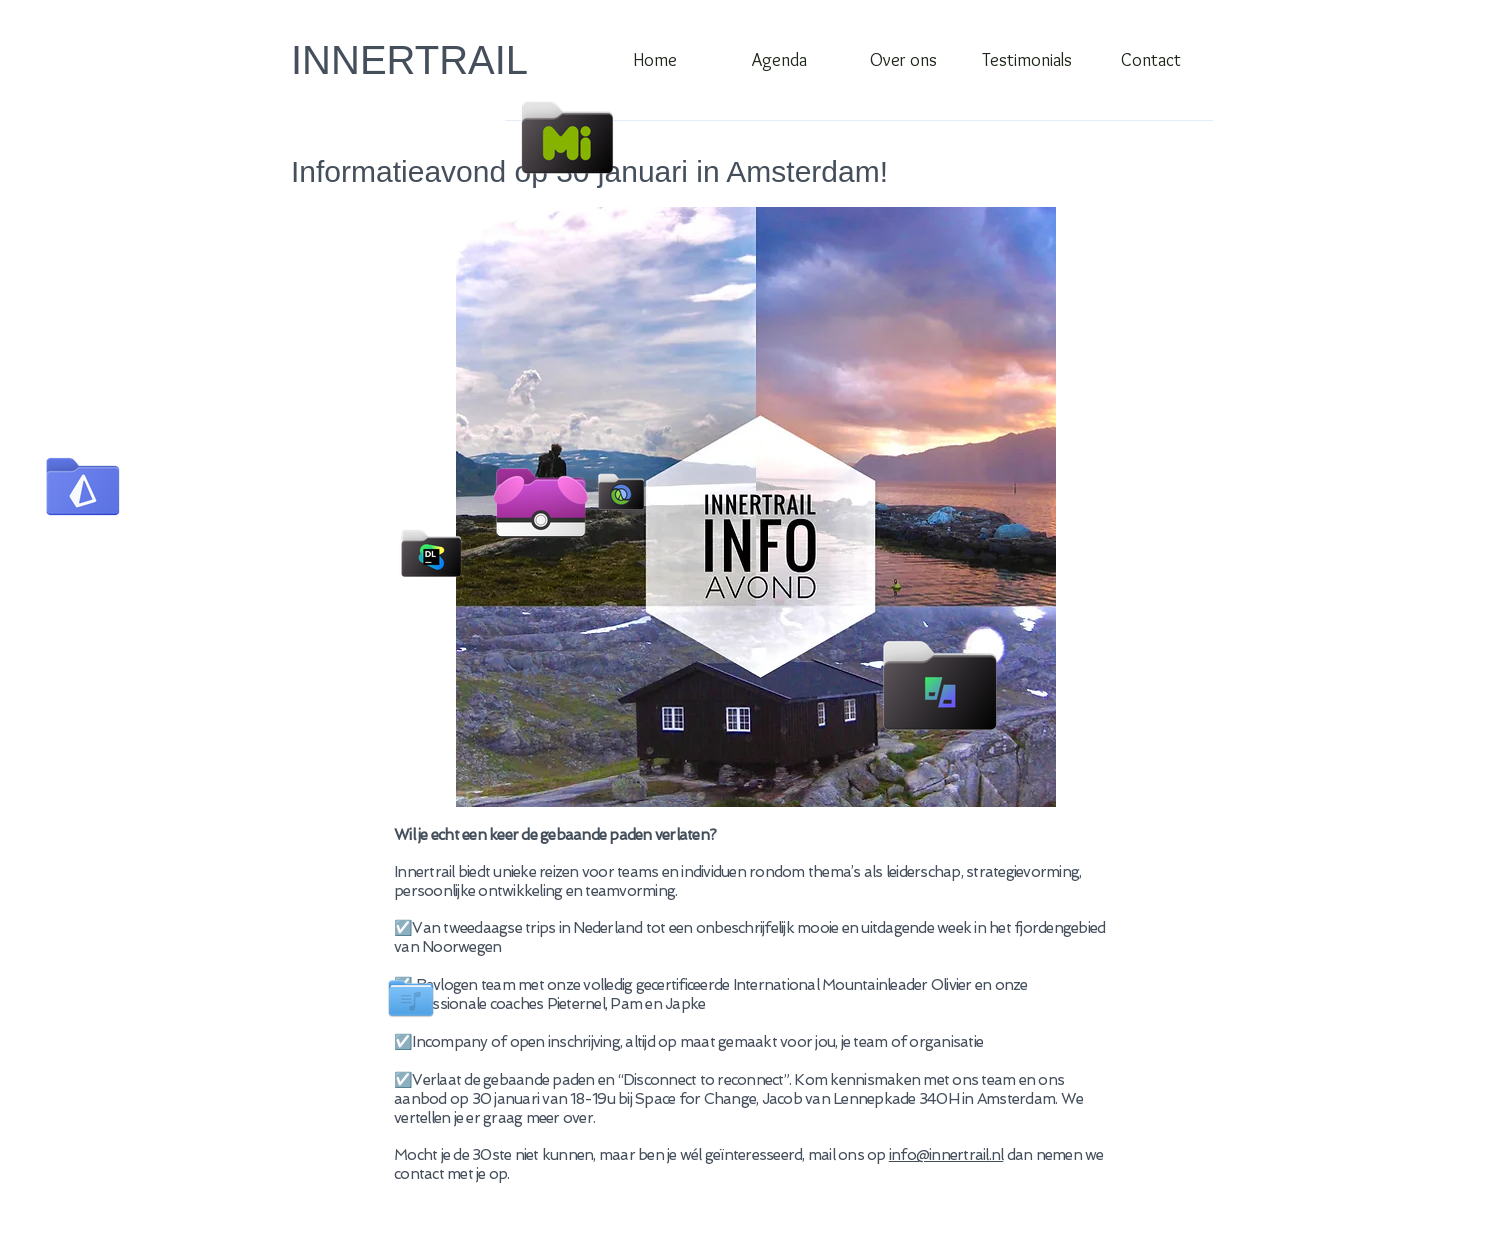 The width and height of the screenshot is (1512, 1245). Describe the element at coordinates (621, 493) in the screenshot. I see `open folder containing clojure project files` at that location.